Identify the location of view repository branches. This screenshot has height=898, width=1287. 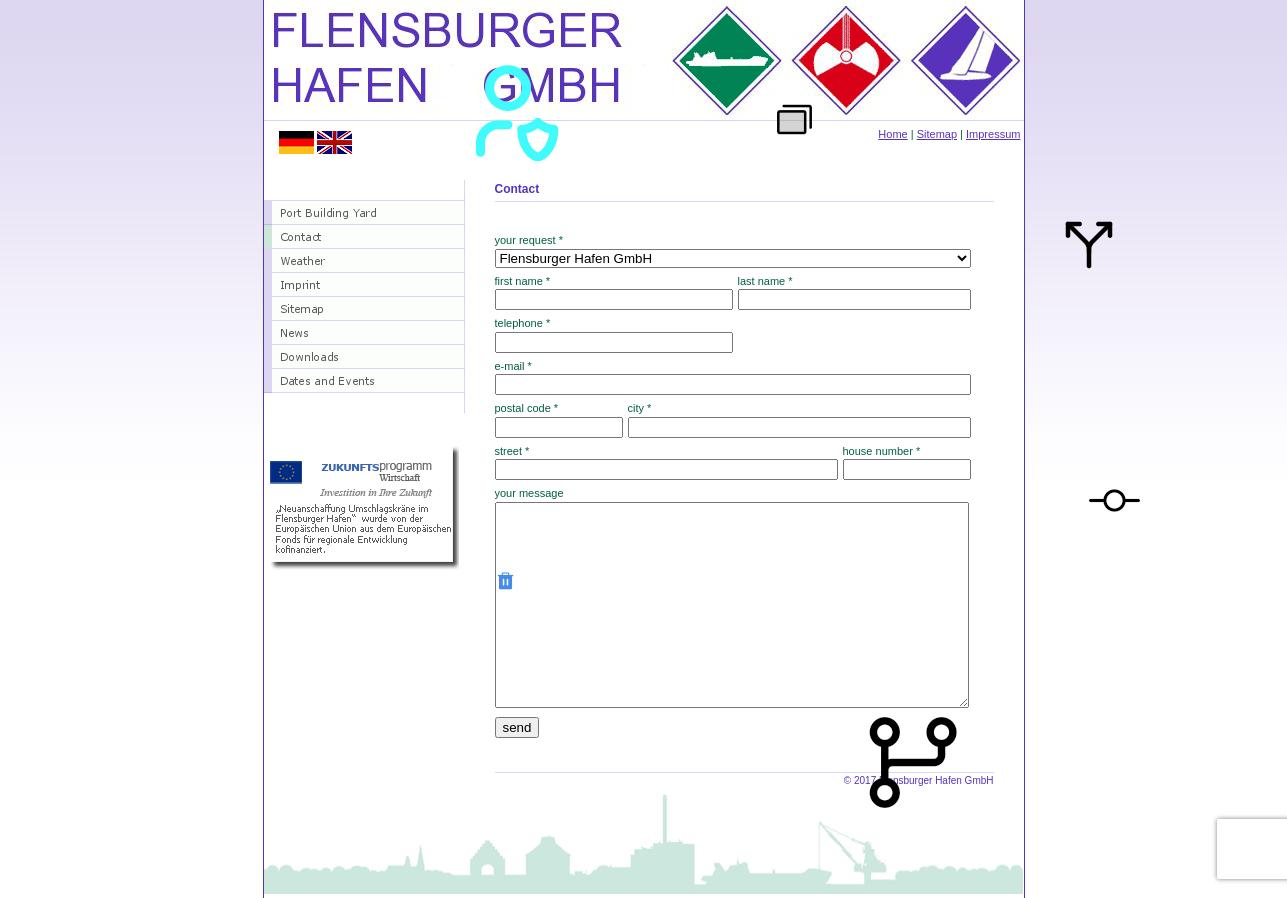
(907, 762).